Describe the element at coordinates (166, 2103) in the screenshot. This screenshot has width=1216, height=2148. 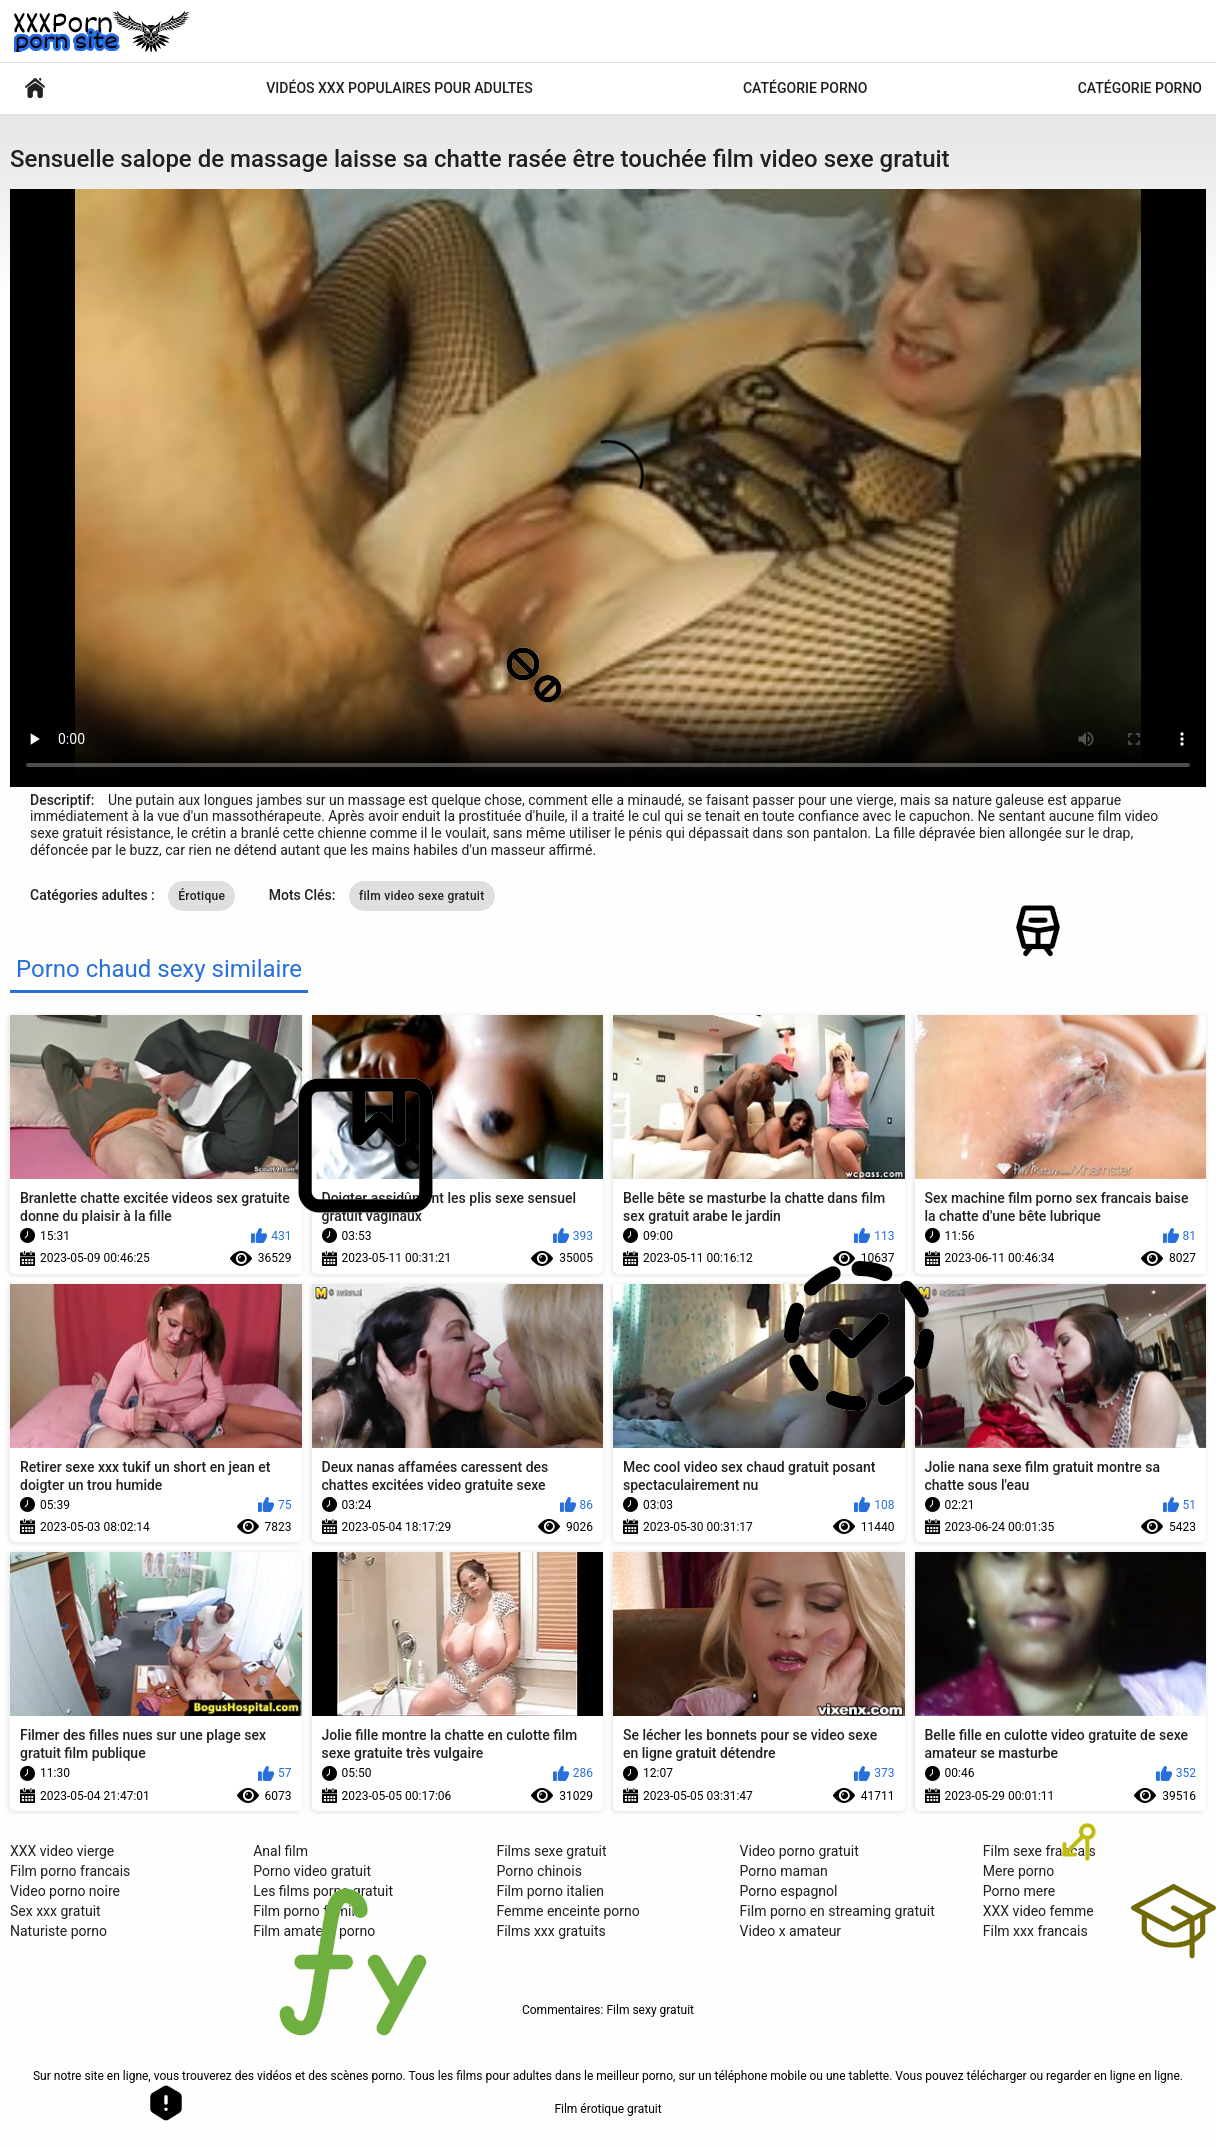
I see `indicates a warning or alert status` at that location.